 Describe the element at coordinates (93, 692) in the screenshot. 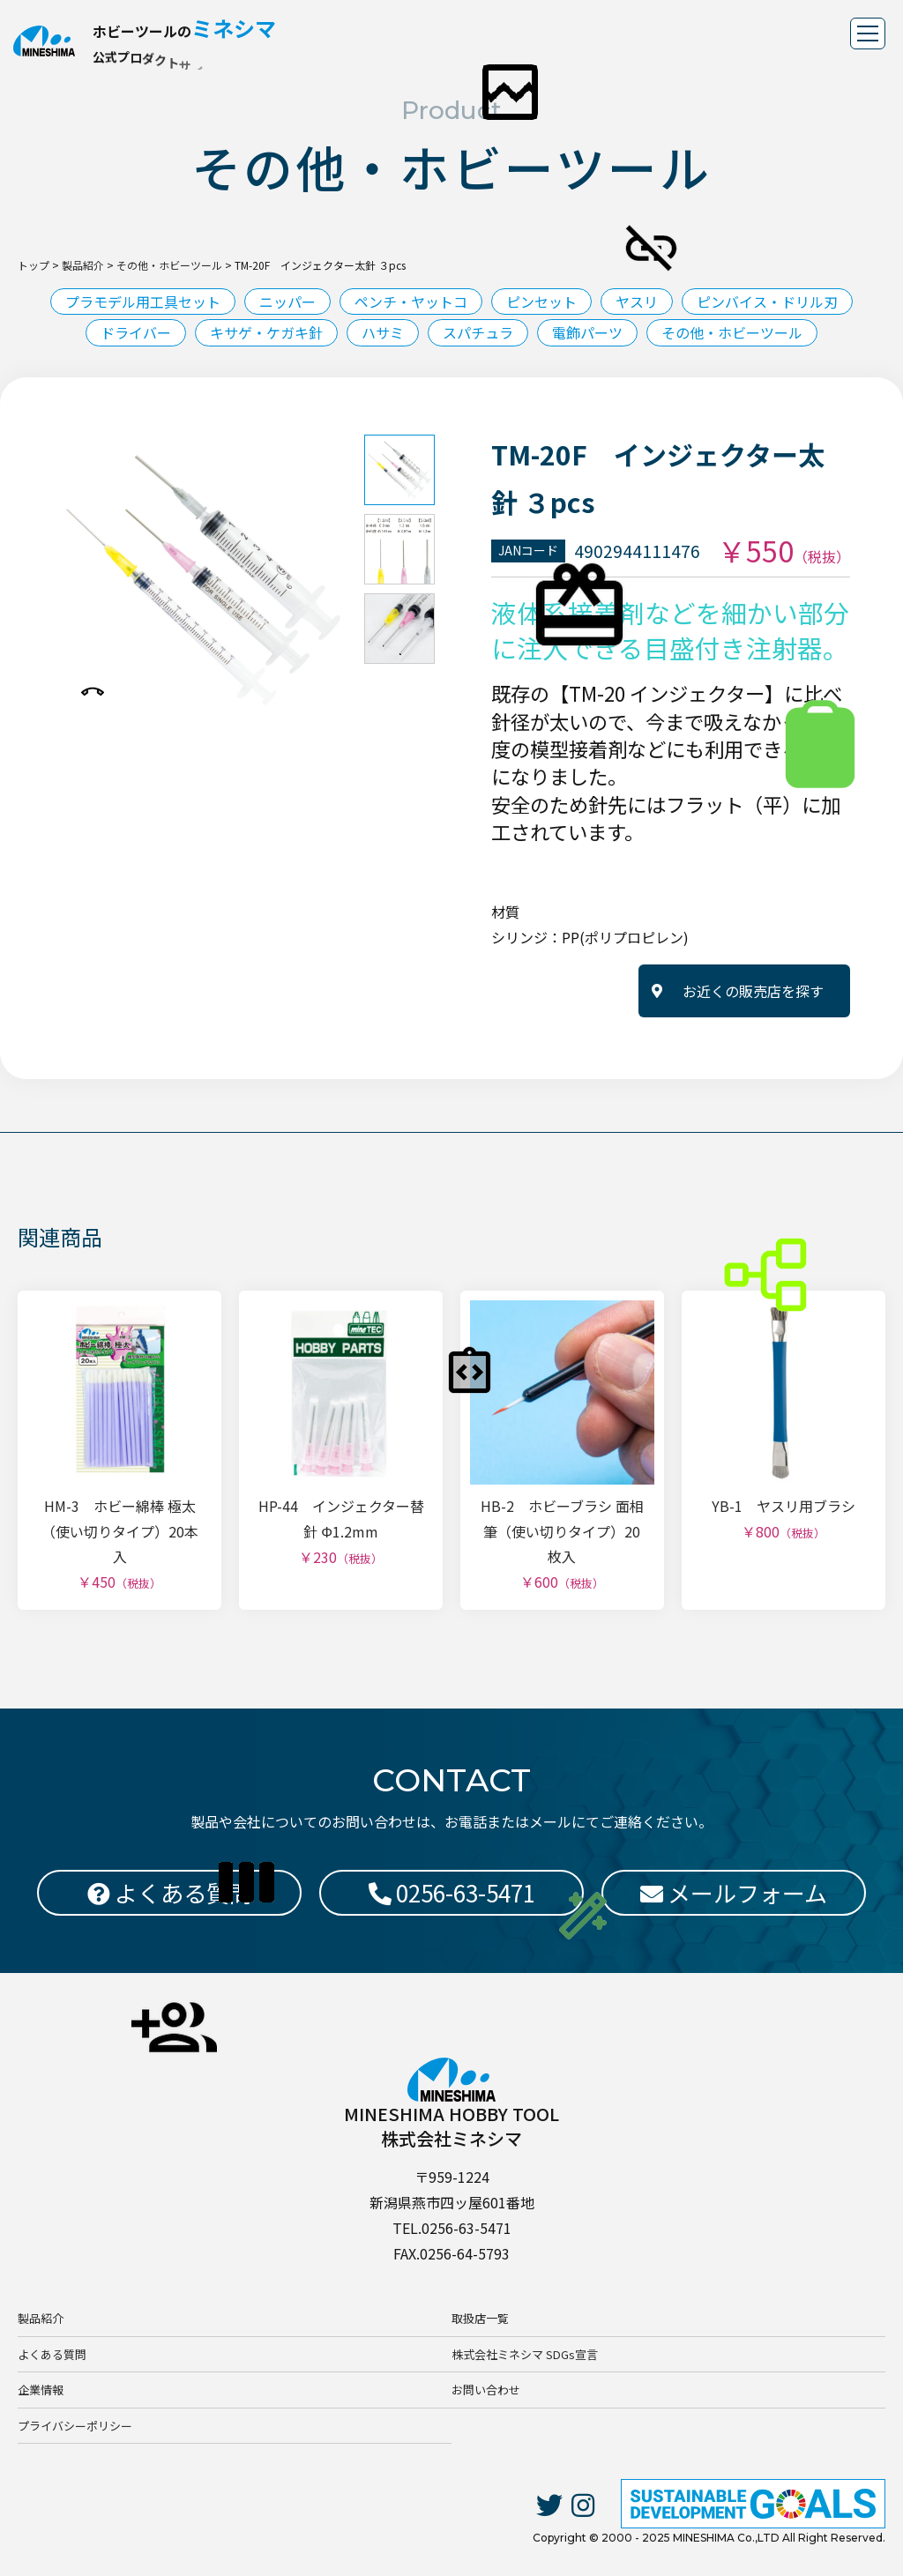

I see `end the current phone call` at that location.